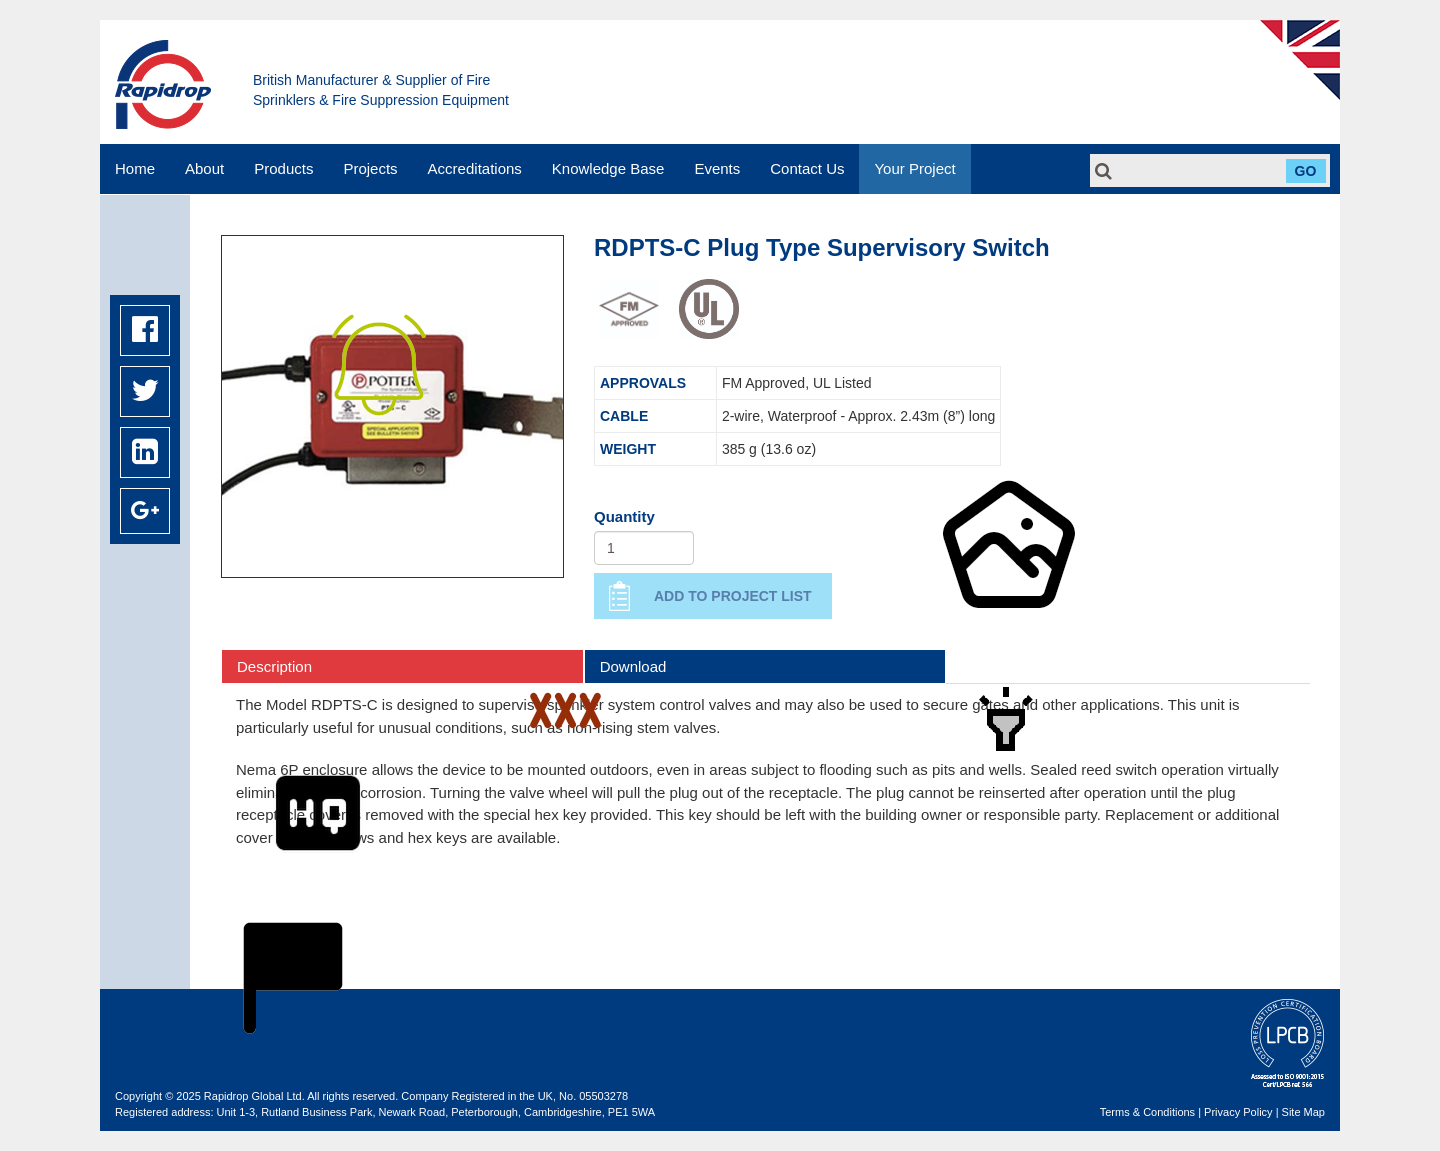 The width and height of the screenshot is (1440, 1151). I want to click on highlight selected text, so click(1006, 719).